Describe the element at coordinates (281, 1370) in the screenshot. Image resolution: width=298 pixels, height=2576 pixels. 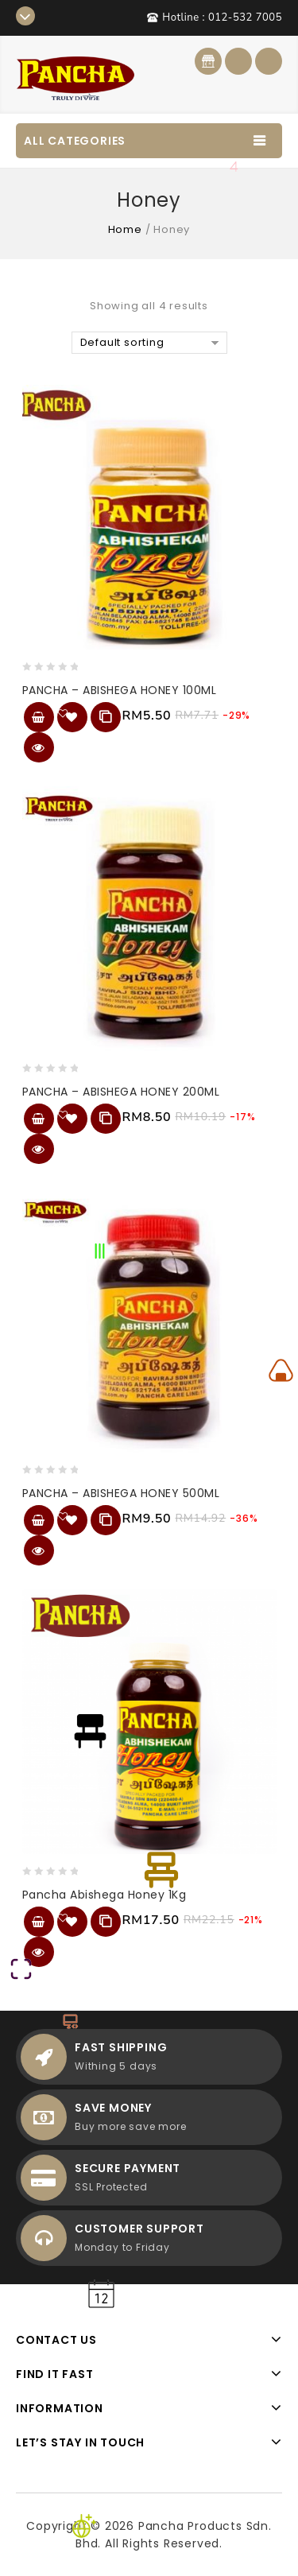
I see `food or restaurant category indicator` at that location.